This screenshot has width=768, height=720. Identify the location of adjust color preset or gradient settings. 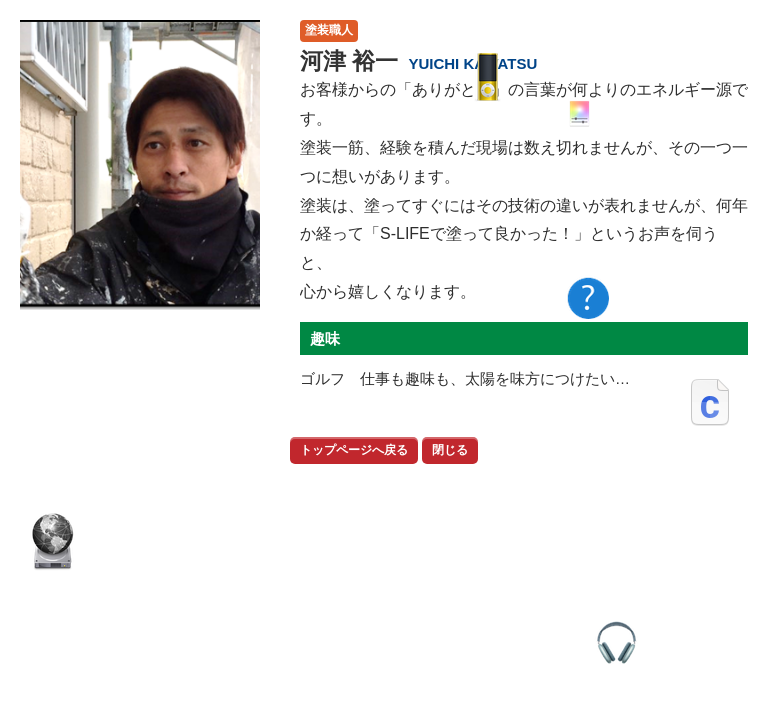
(579, 113).